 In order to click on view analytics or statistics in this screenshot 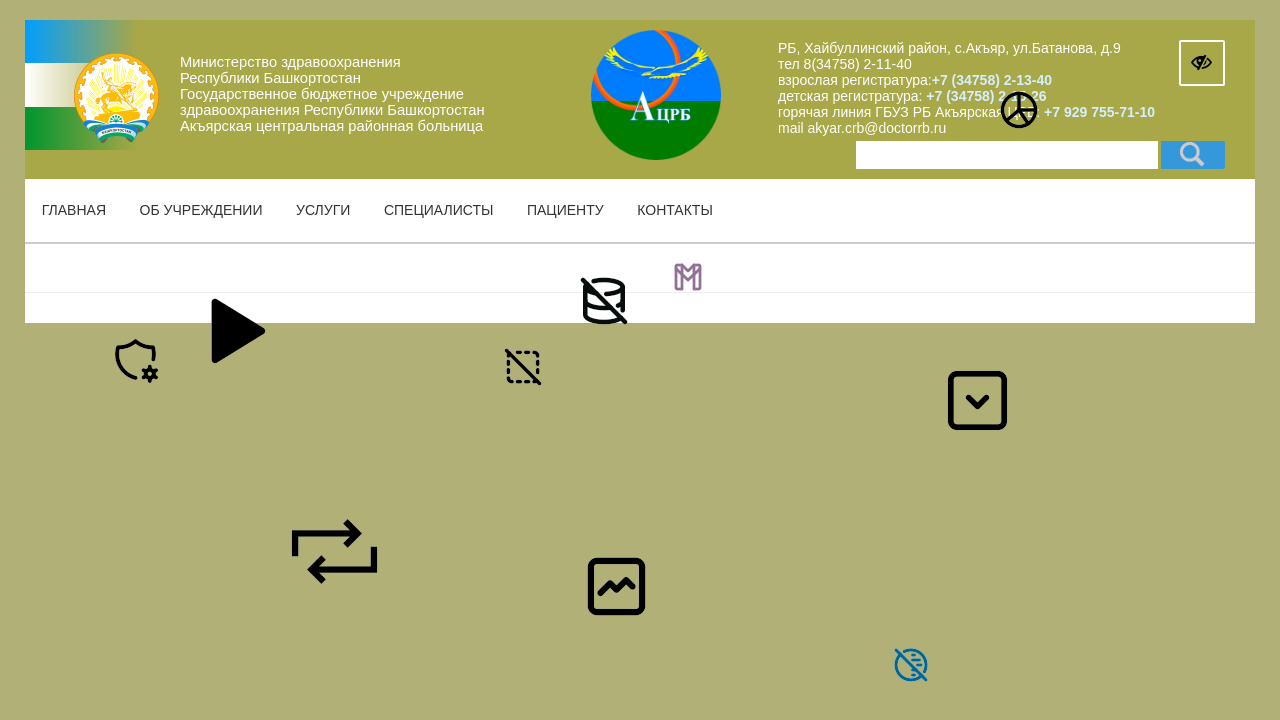, I will do `click(616, 586)`.